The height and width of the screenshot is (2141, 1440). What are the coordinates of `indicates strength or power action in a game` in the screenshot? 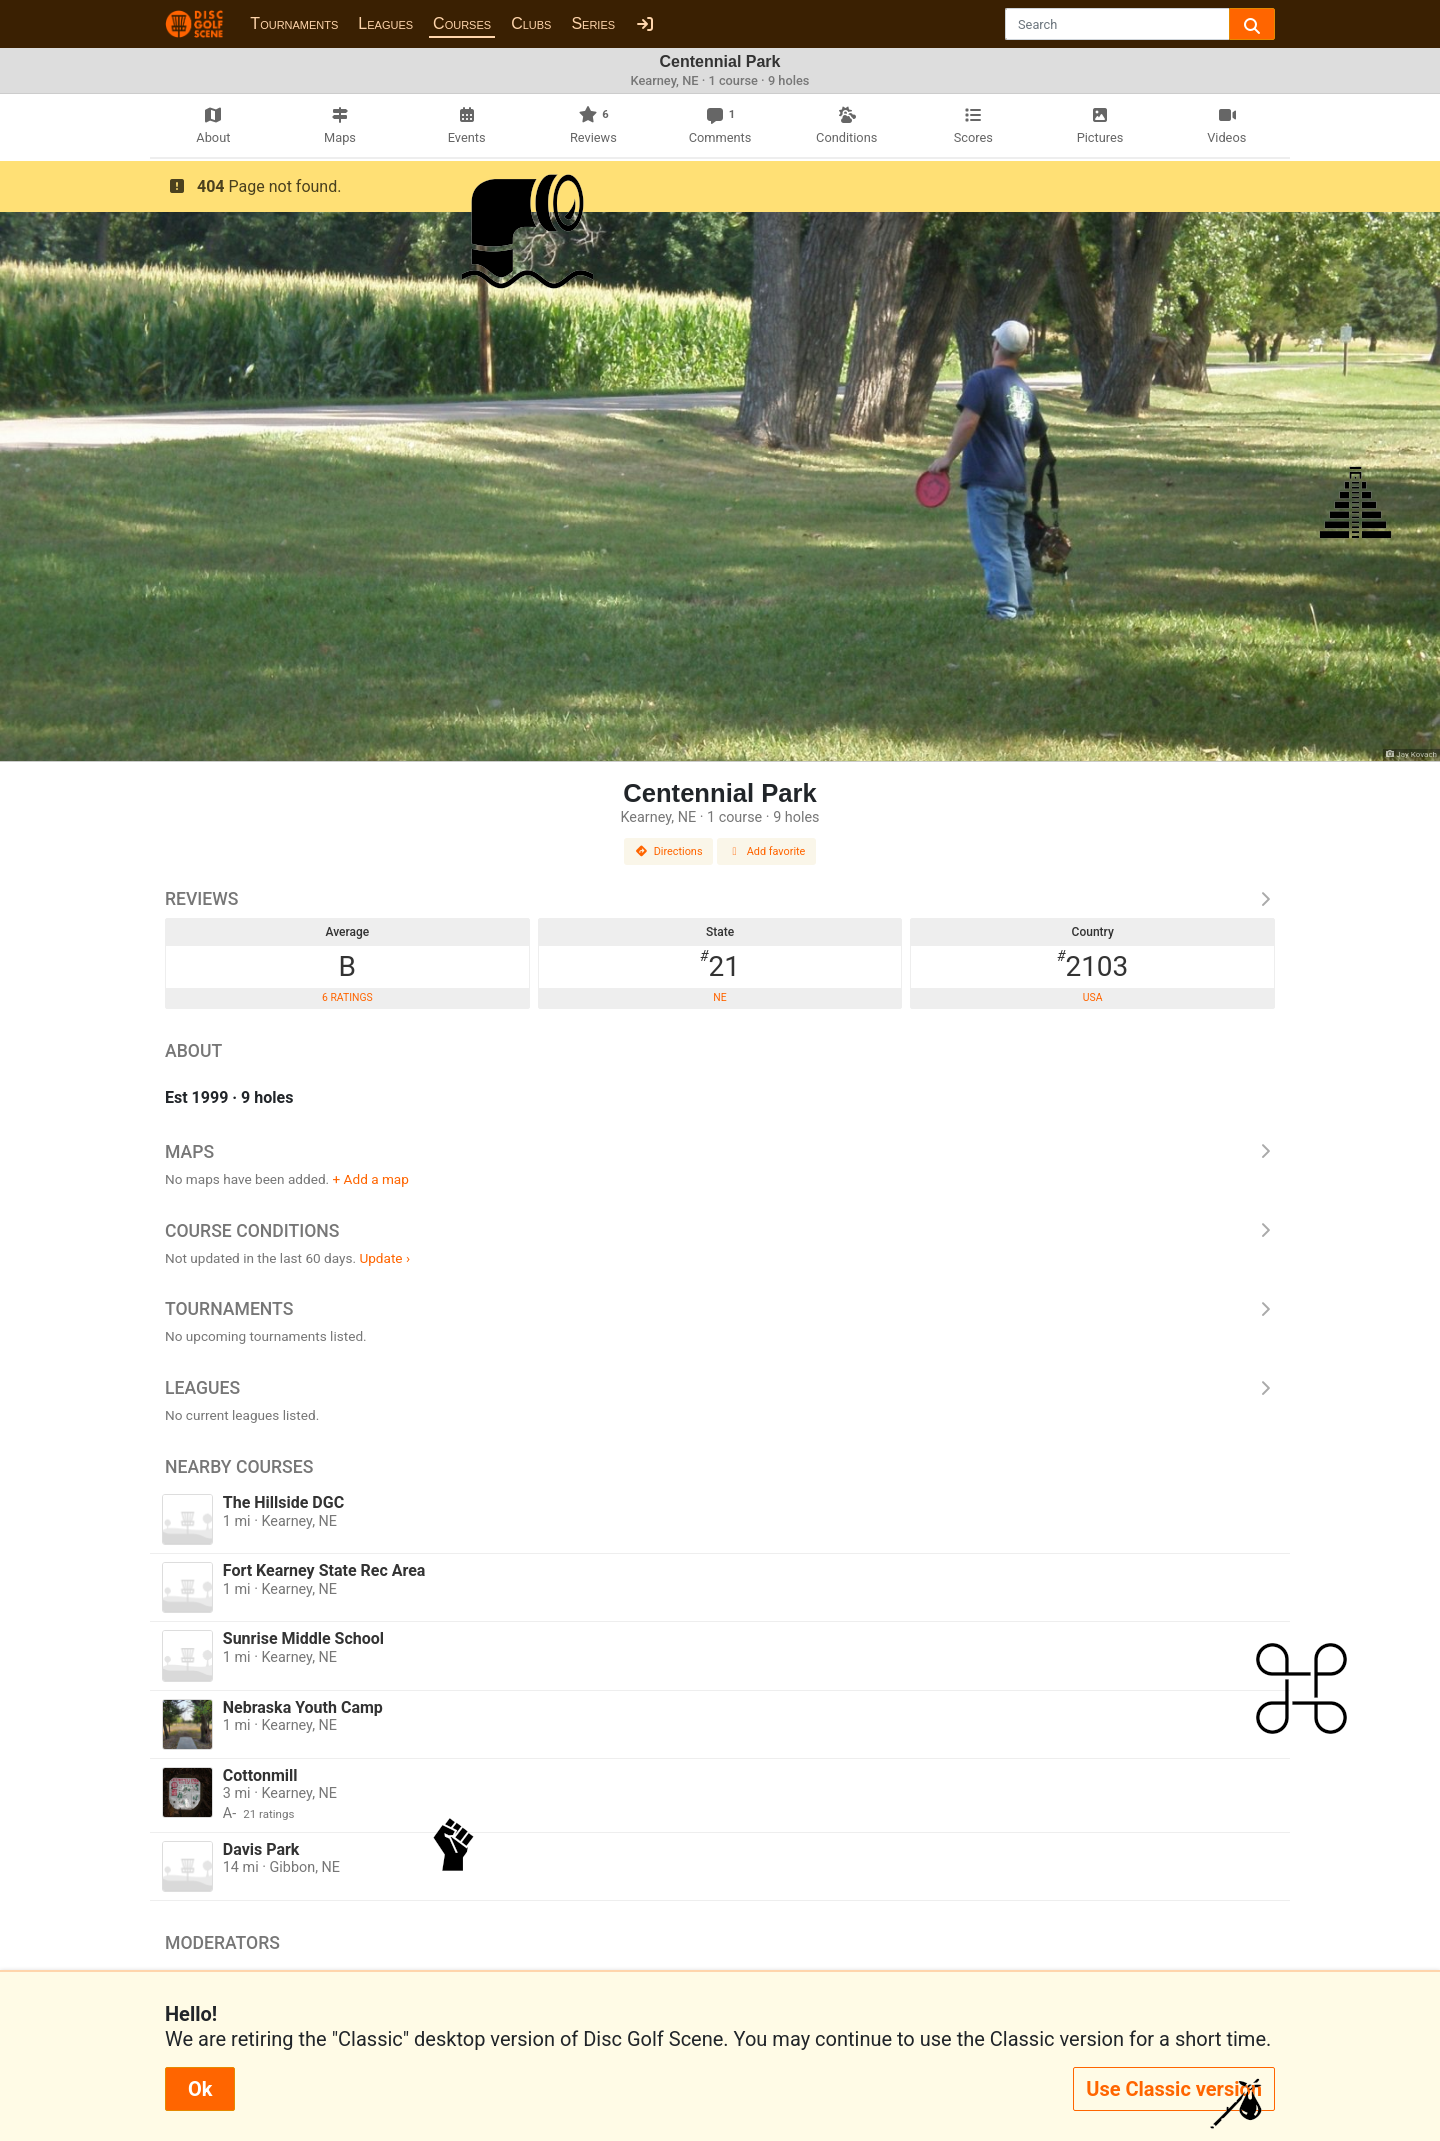 It's located at (453, 1844).